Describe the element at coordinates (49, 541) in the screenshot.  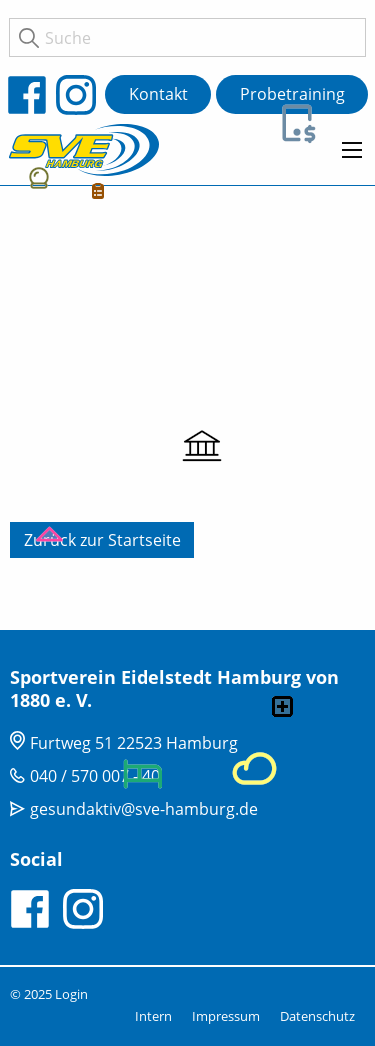
I see `scroll up or move content upward` at that location.